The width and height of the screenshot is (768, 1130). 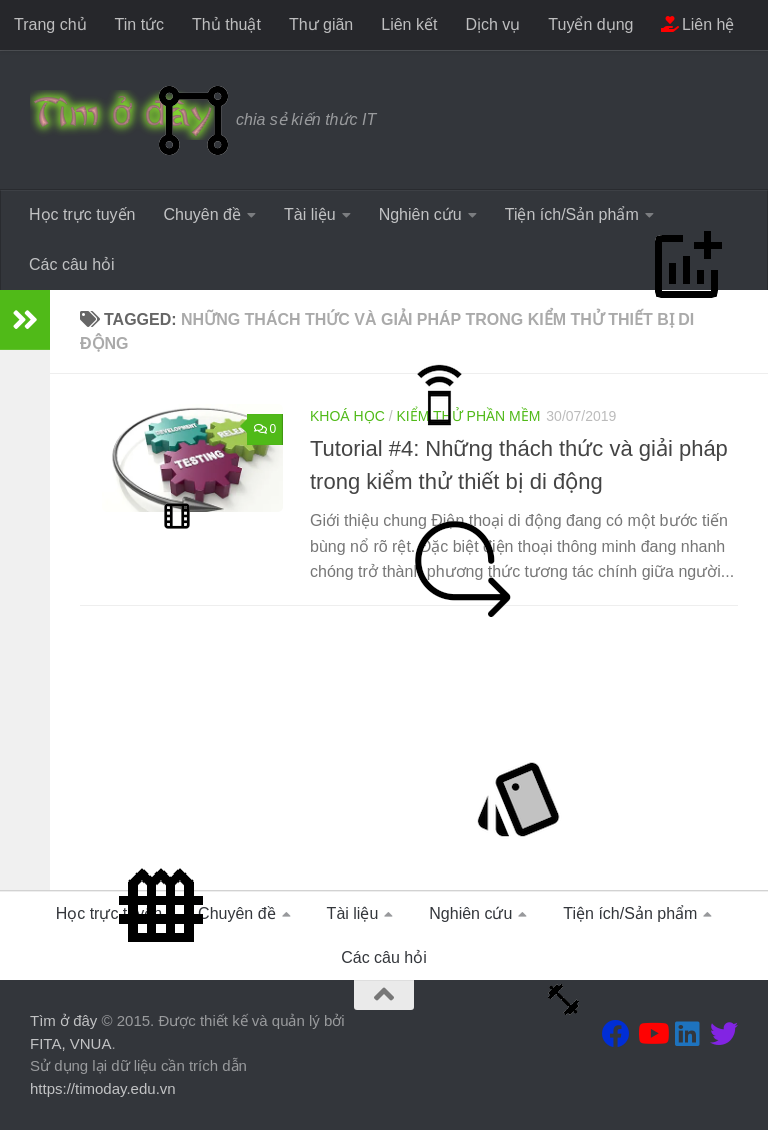 What do you see at coordinates (519, 798) in the screenshot?
I see `access style or theme options` at bounding box center [519, 798].